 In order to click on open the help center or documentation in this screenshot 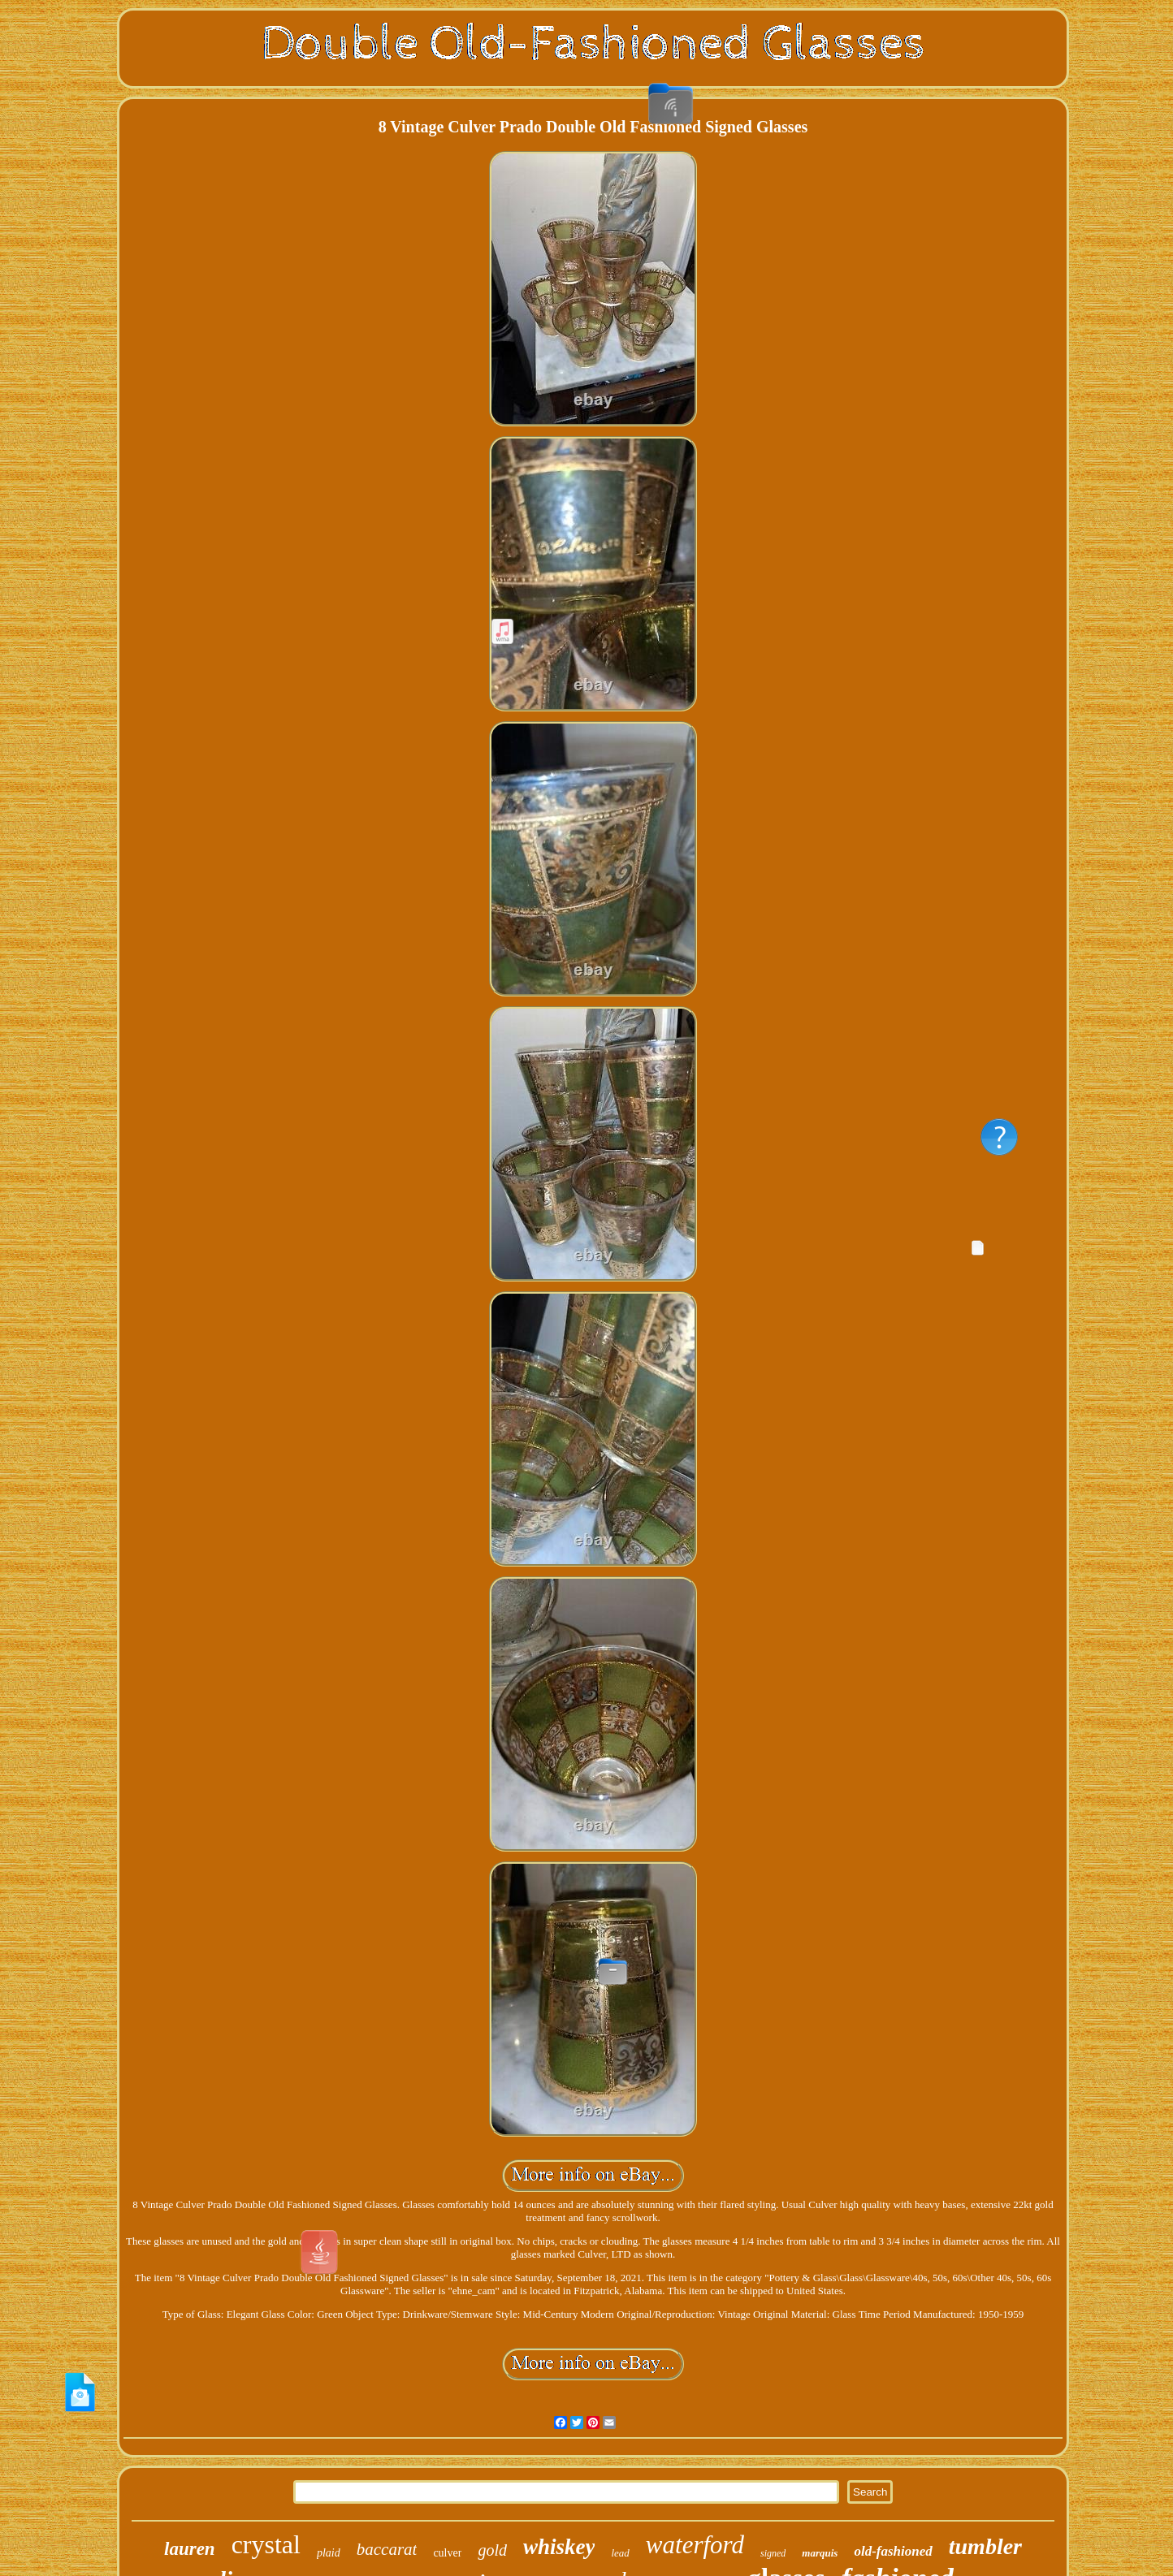, I will do `click(999, 1137)`.